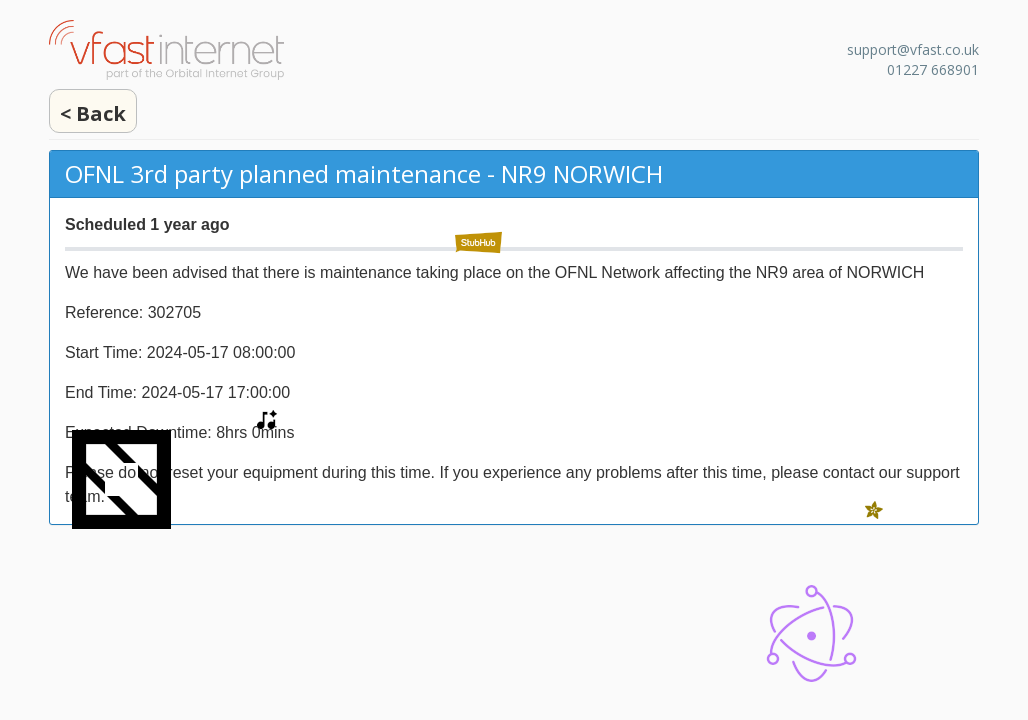 Image resolution: width=1028 pixels, height=720 pixels. What do you see at coordinates (874, 510) in the screenshot?
I see `visit the Adafruit website or store` at bounding box center [874, 510].